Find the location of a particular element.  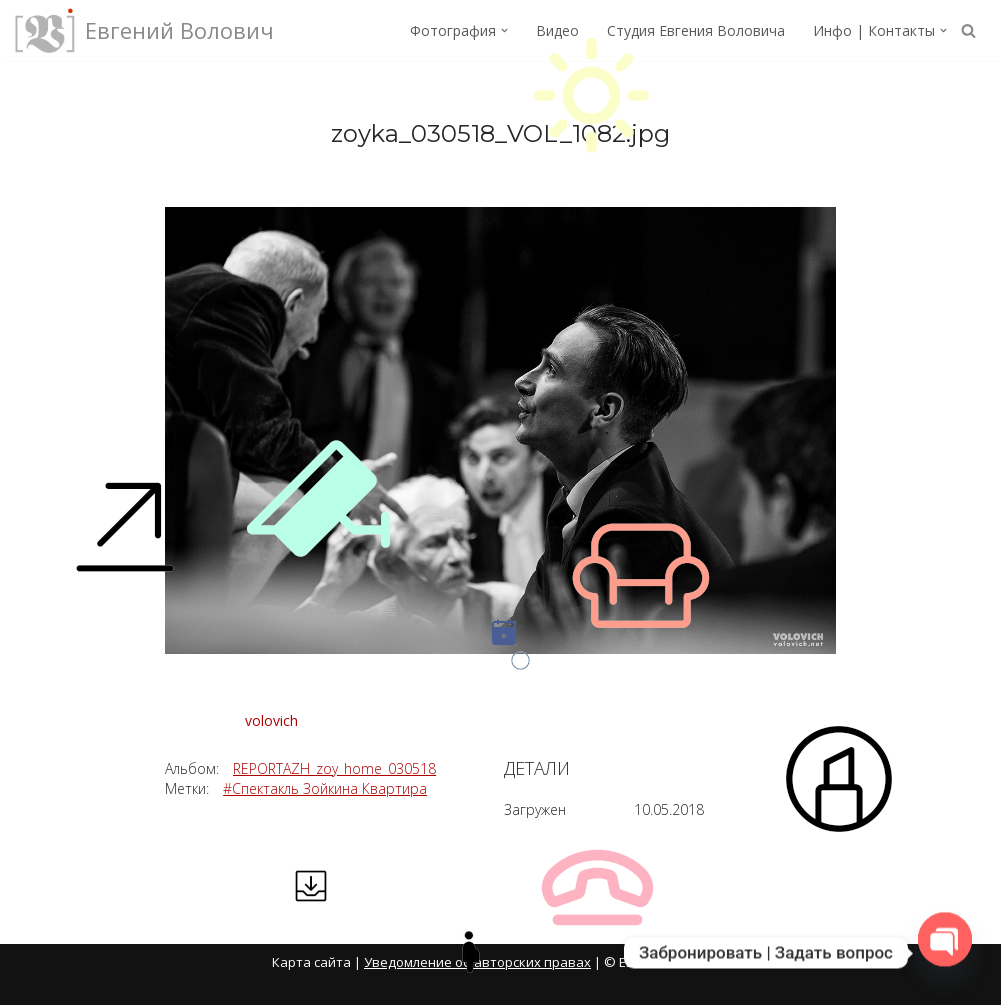

open link in new window or tab is located at coordinates (125, 523).